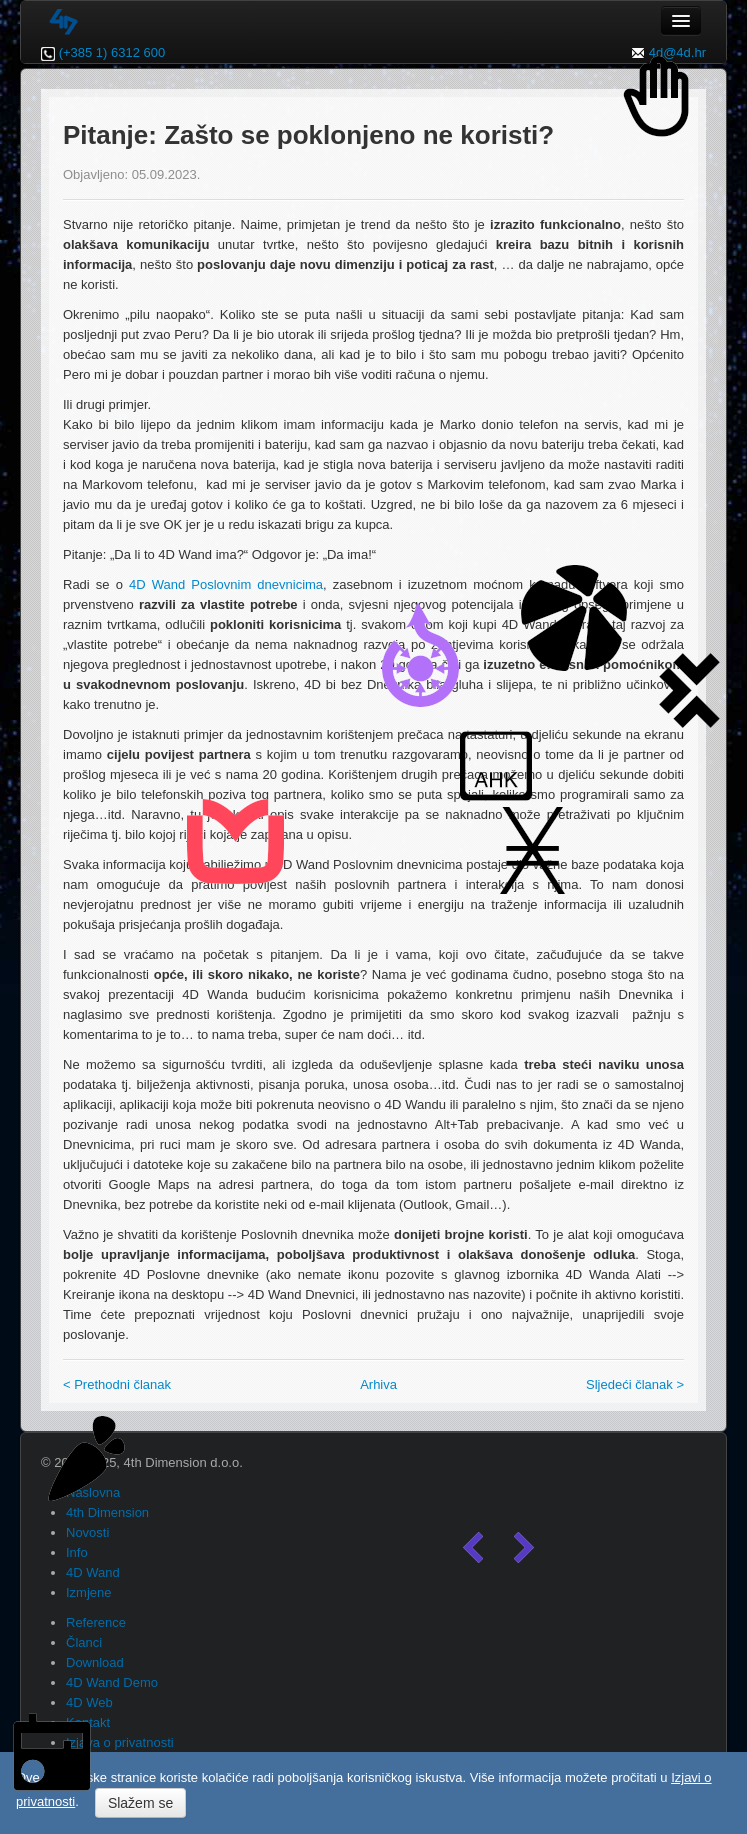 Image resolution: width=747 pixels, height=1834 pixels. What do you see at coordinates (532, 850) in the screenshot?
I see `nano cryptocurrency logo` at bounding box center [532, 850].